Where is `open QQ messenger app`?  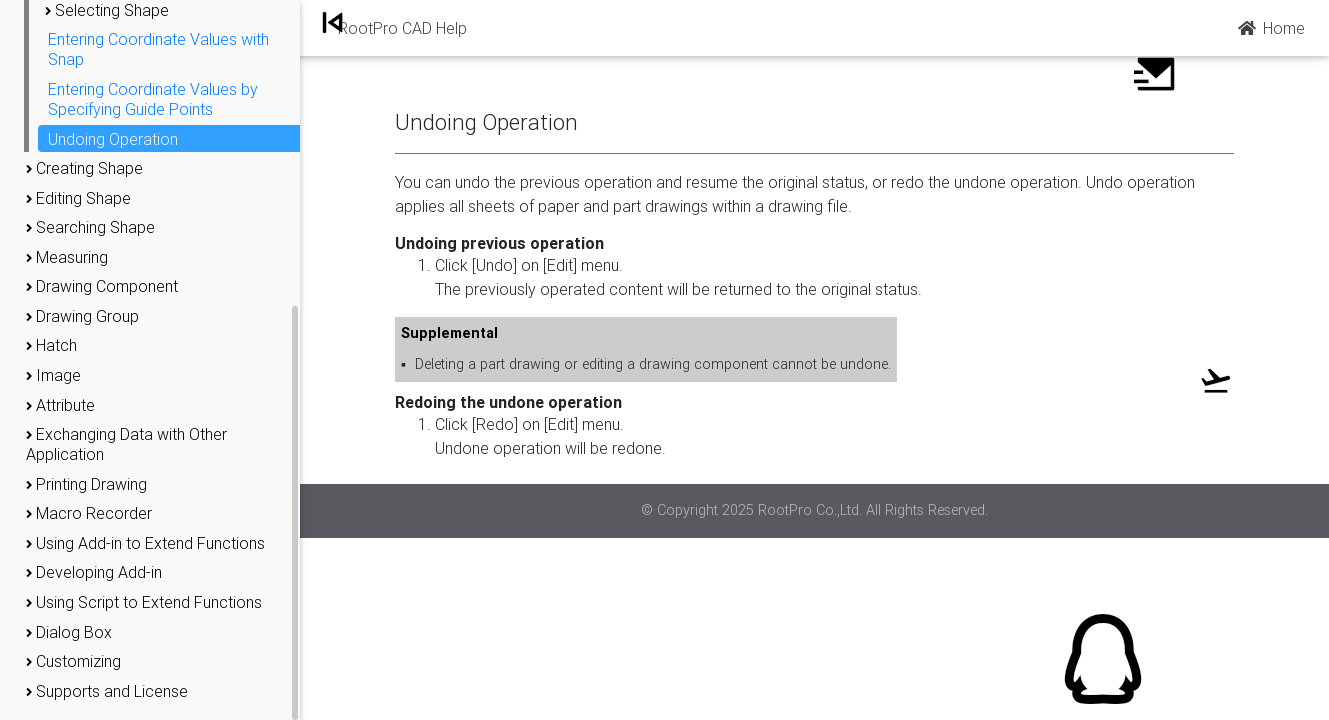
open QQ messenger app is located at coordinates (1103, 659).